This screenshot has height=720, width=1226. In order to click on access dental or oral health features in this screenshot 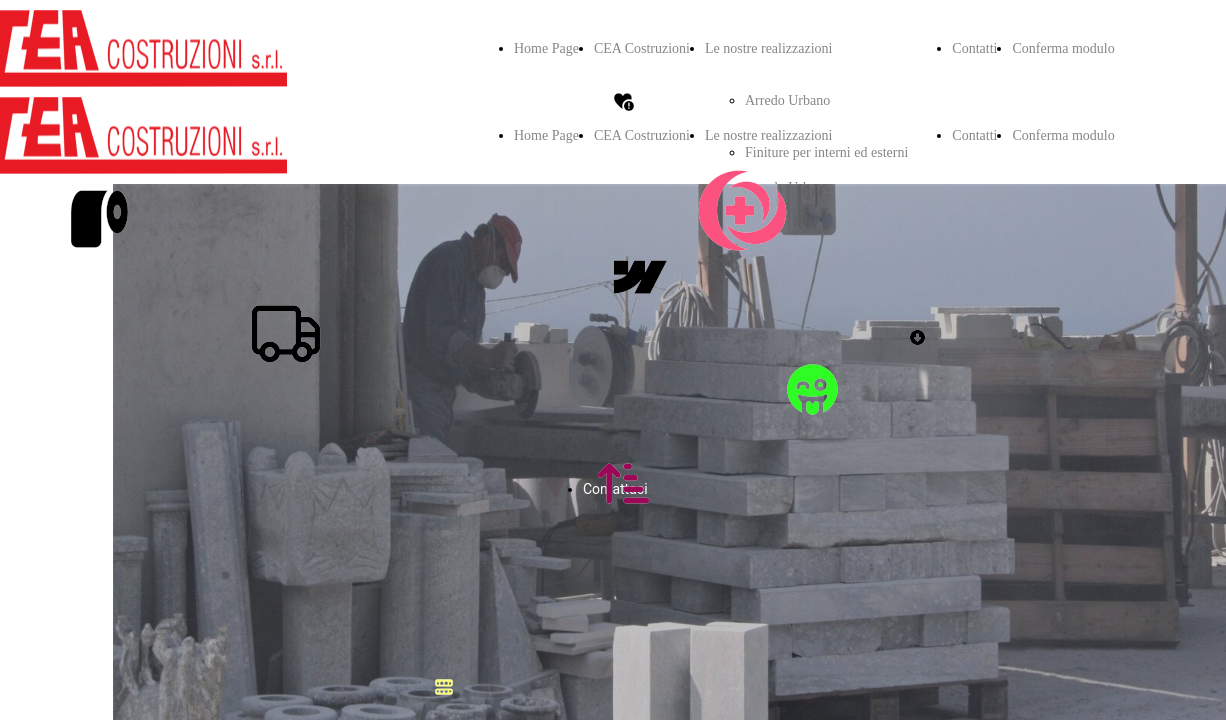, I will do `click(444, 687)`.